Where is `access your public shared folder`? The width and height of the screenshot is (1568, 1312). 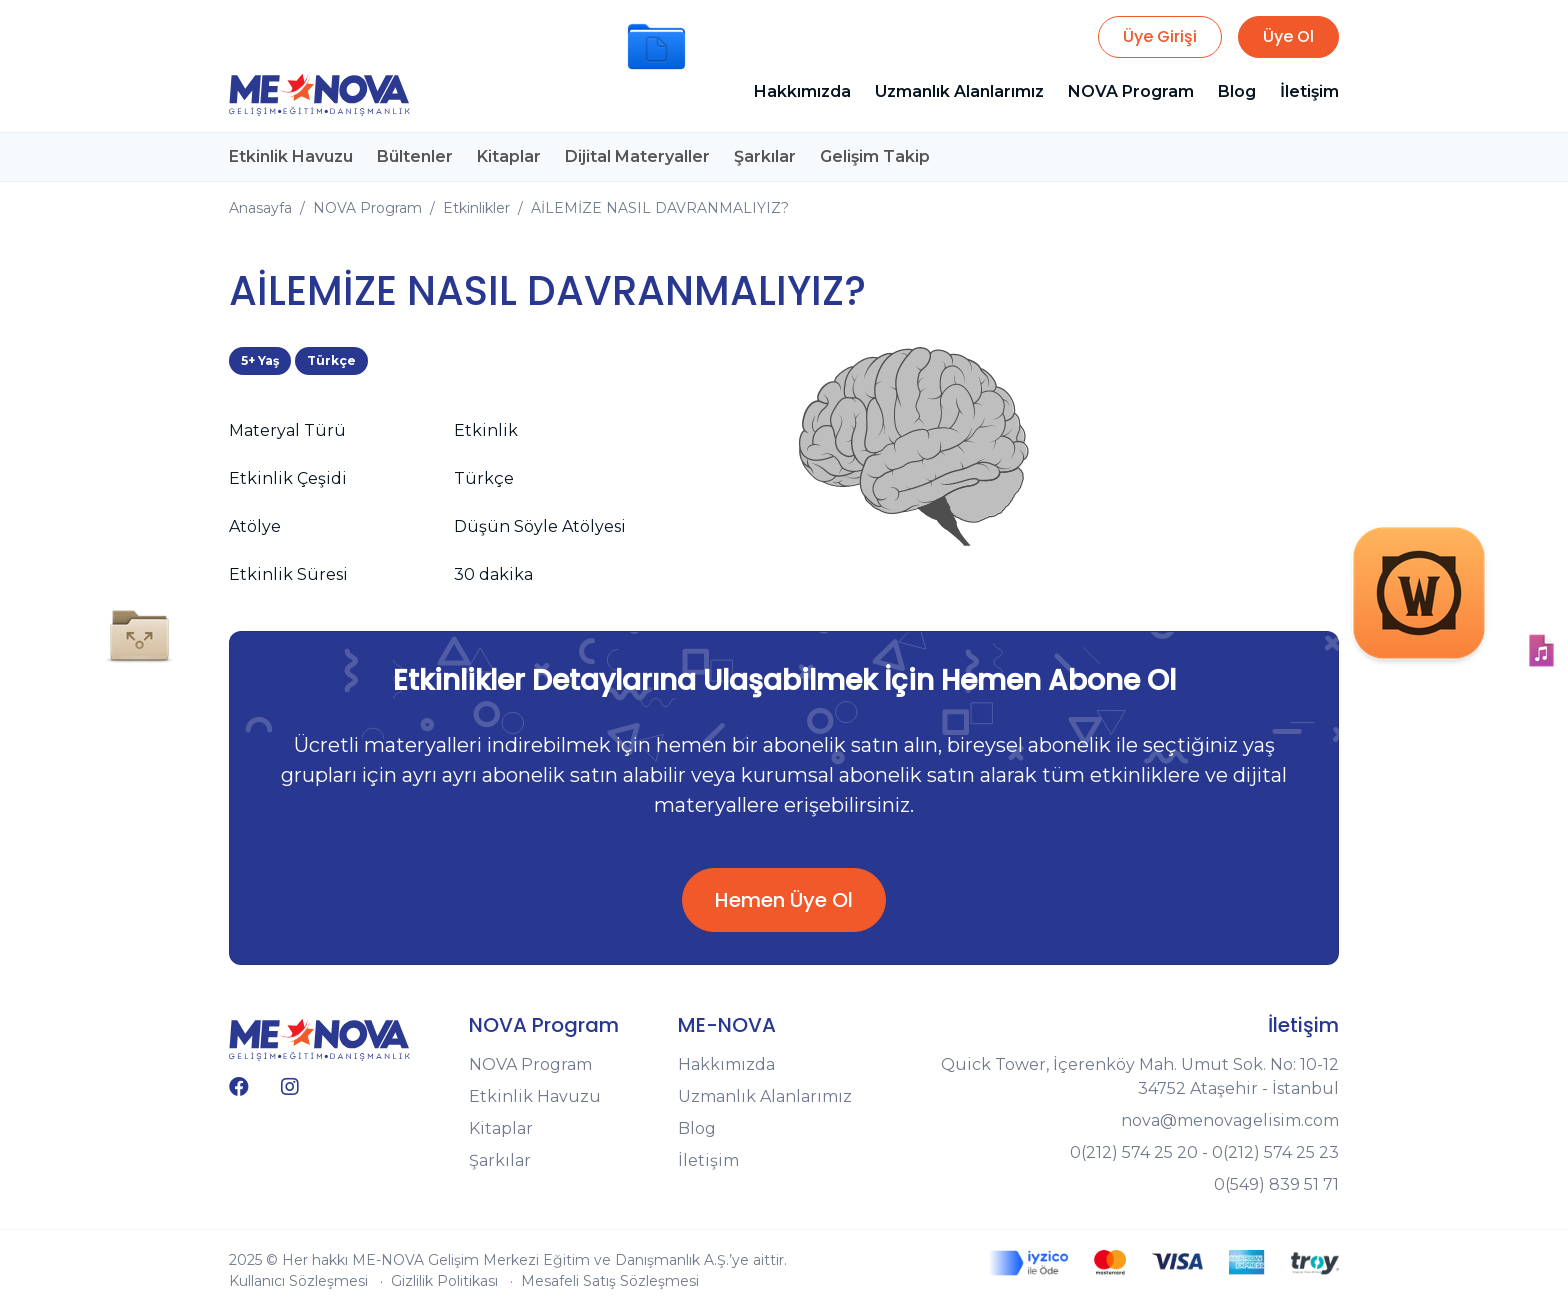
access your public shared folder is located at coordinates (139, 638).